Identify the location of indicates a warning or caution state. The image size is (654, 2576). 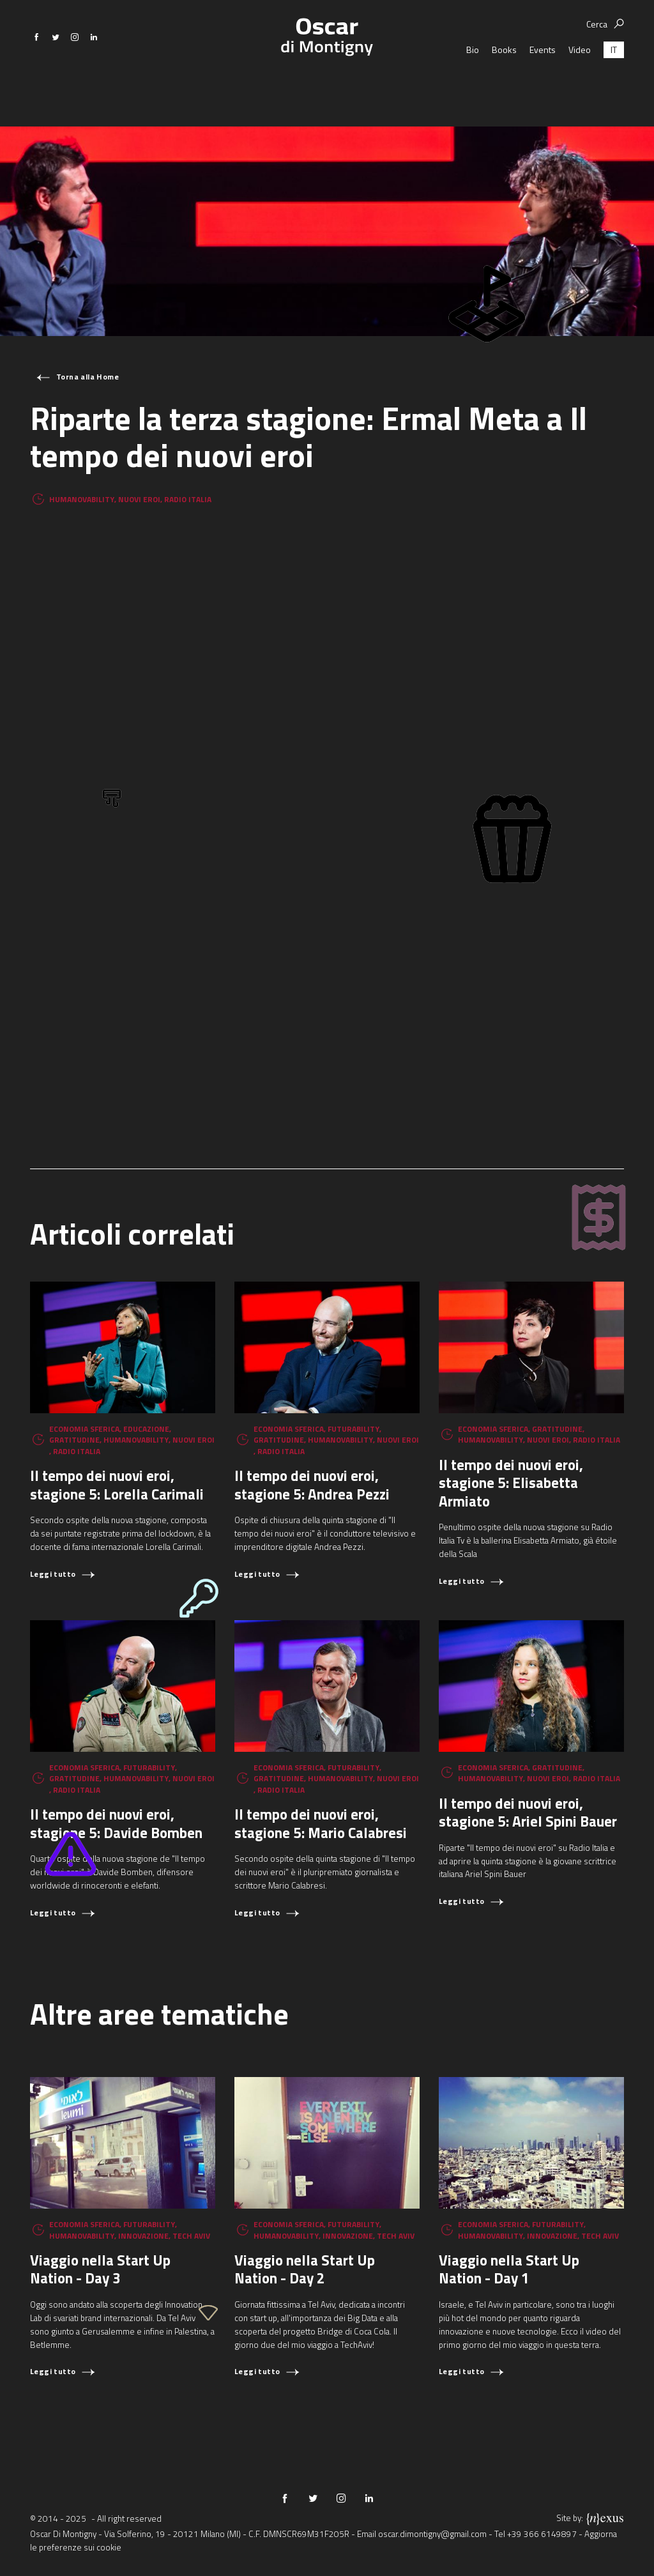
(70, 1855).